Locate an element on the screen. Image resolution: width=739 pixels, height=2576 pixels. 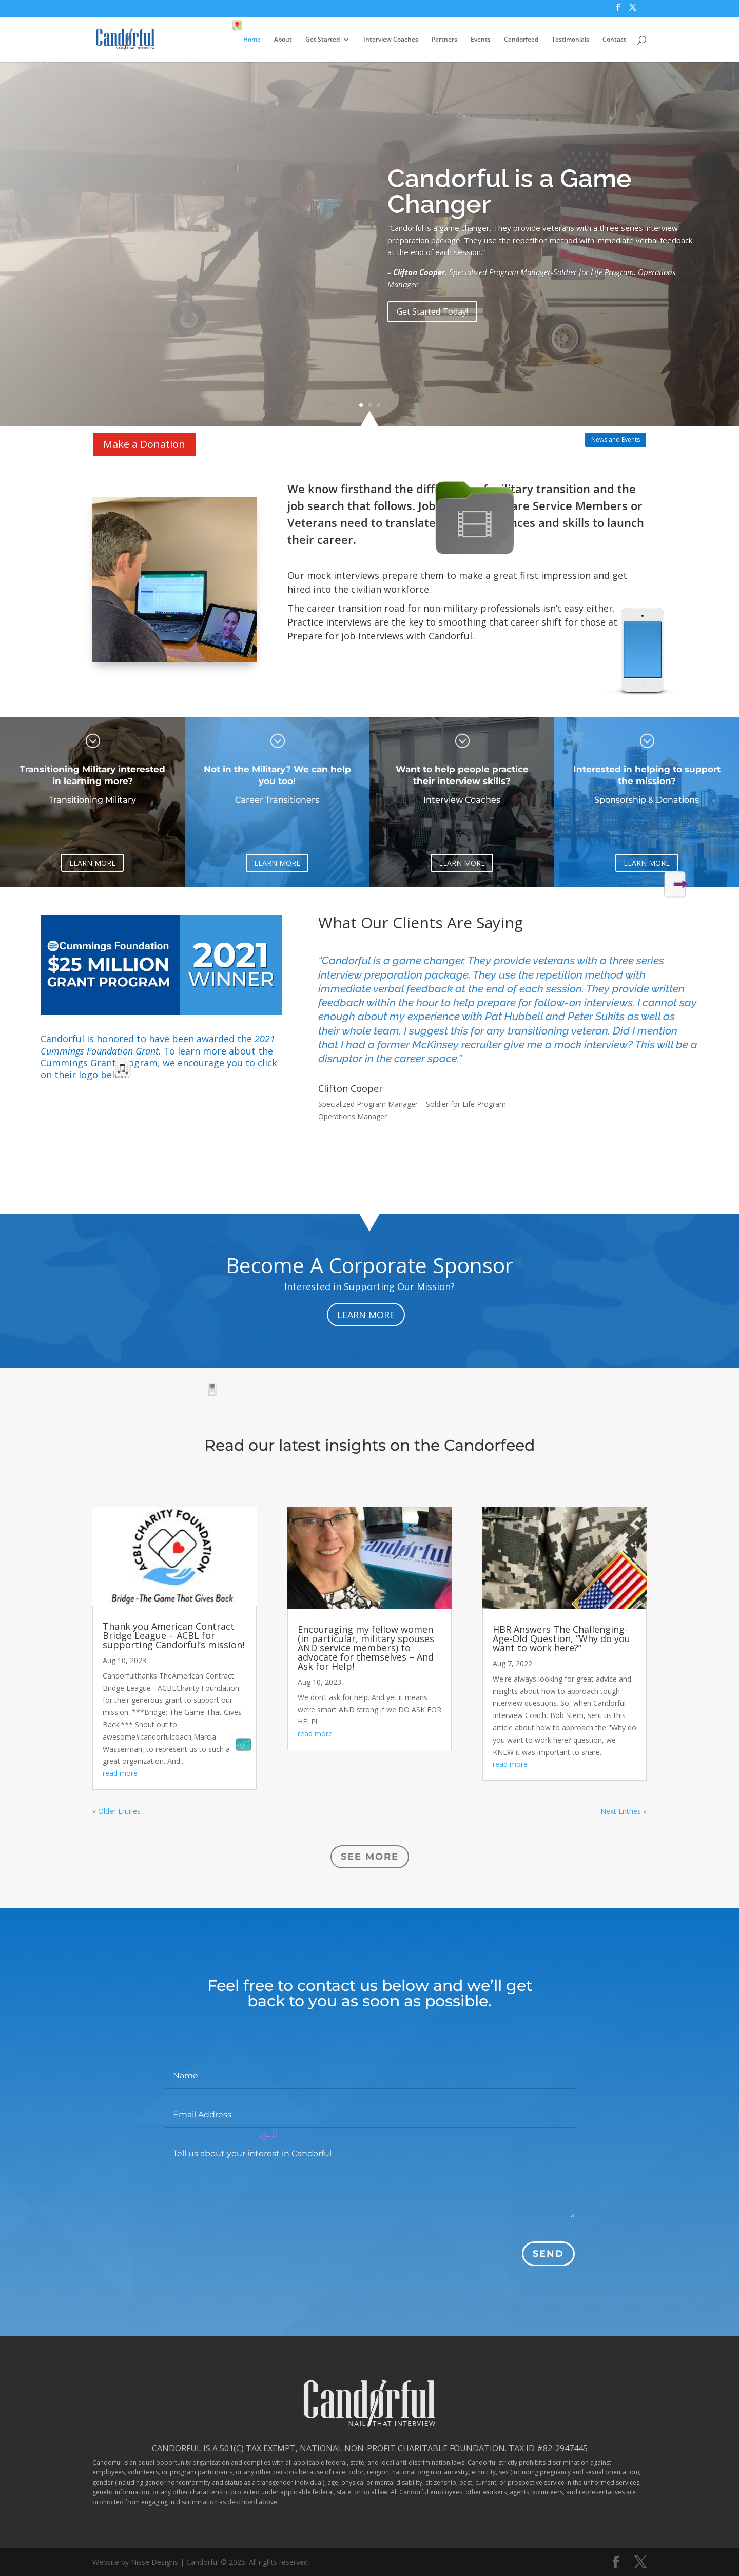
open system usage monitoring app is located at coordinates (243, 1744).